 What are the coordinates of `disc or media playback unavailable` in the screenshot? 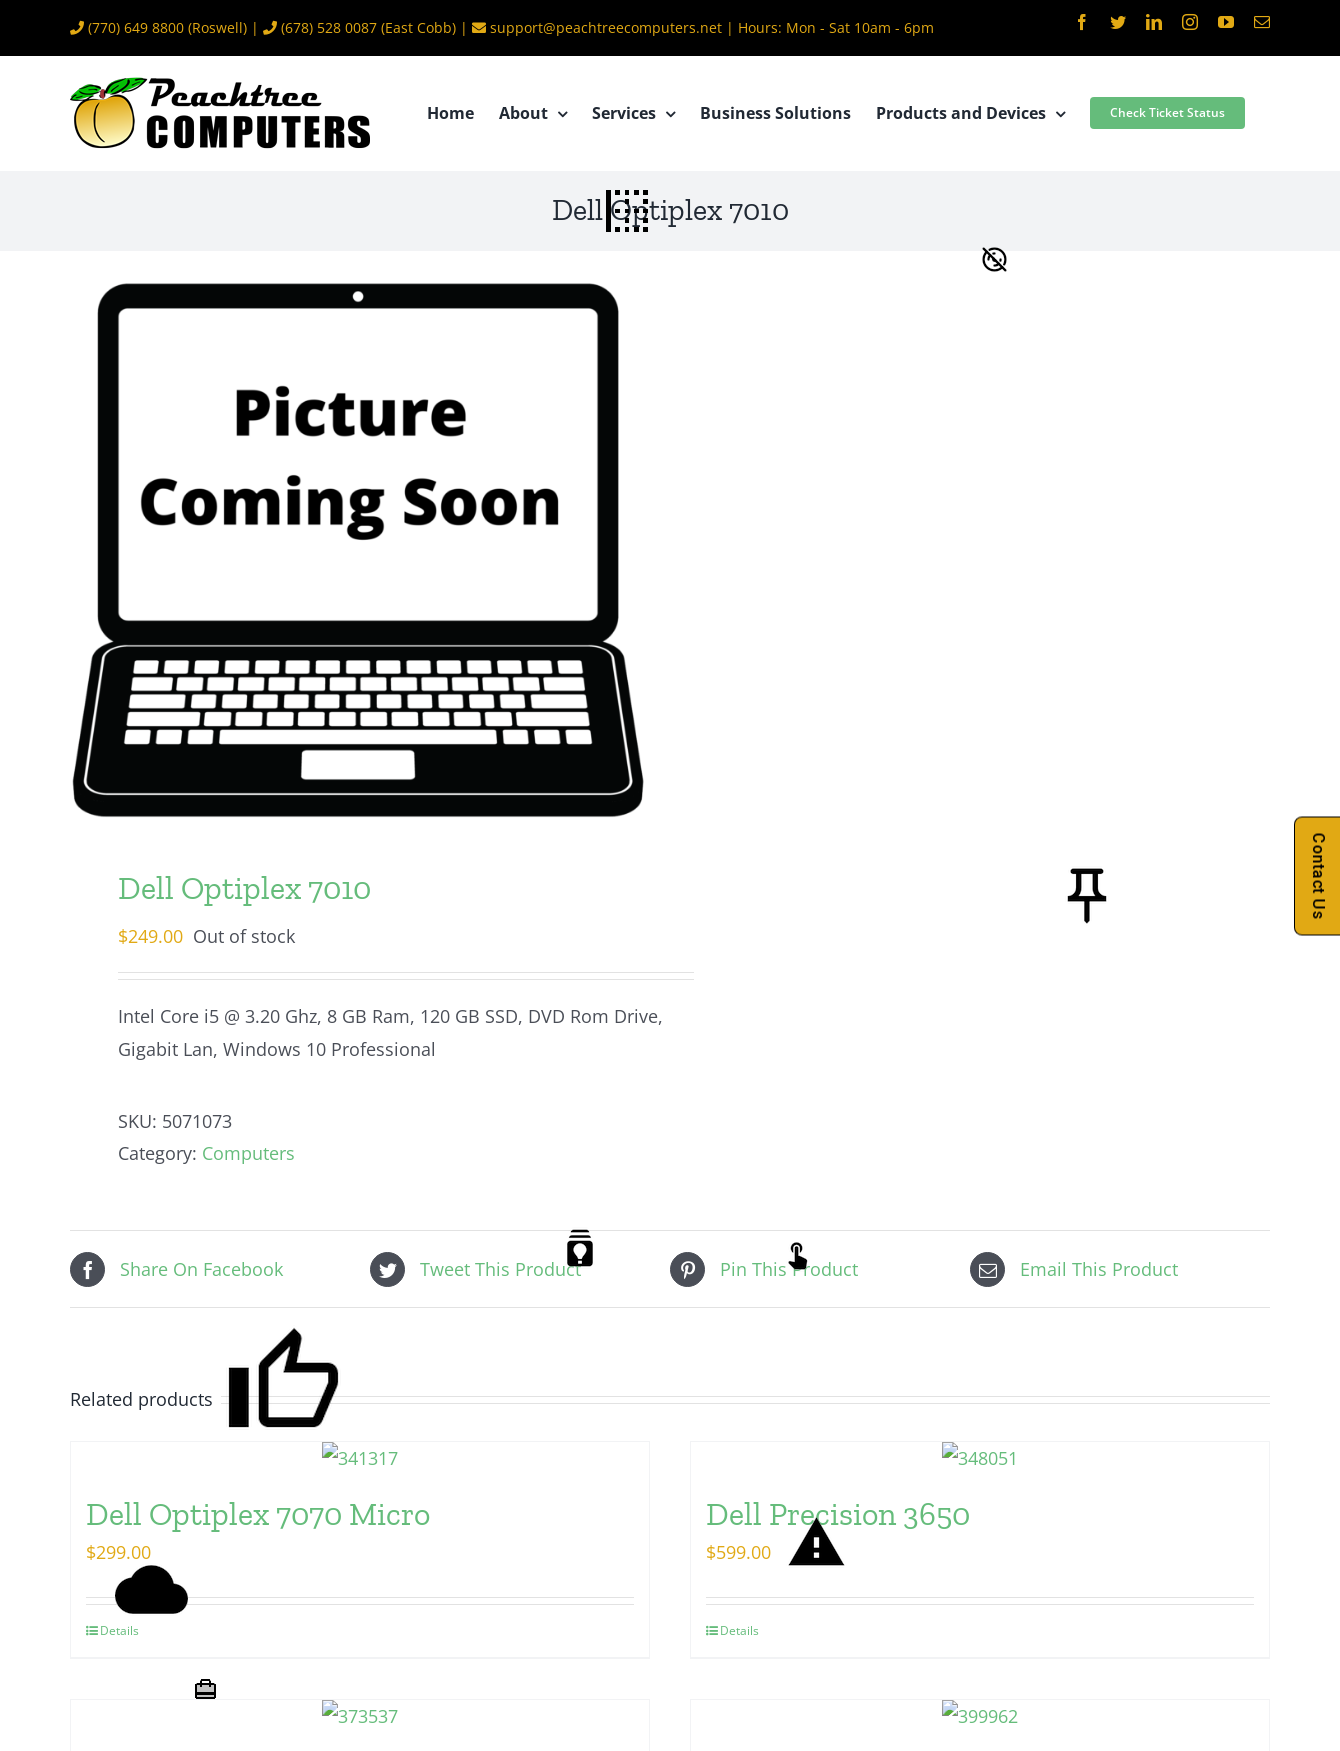 It's located at (994, 259).